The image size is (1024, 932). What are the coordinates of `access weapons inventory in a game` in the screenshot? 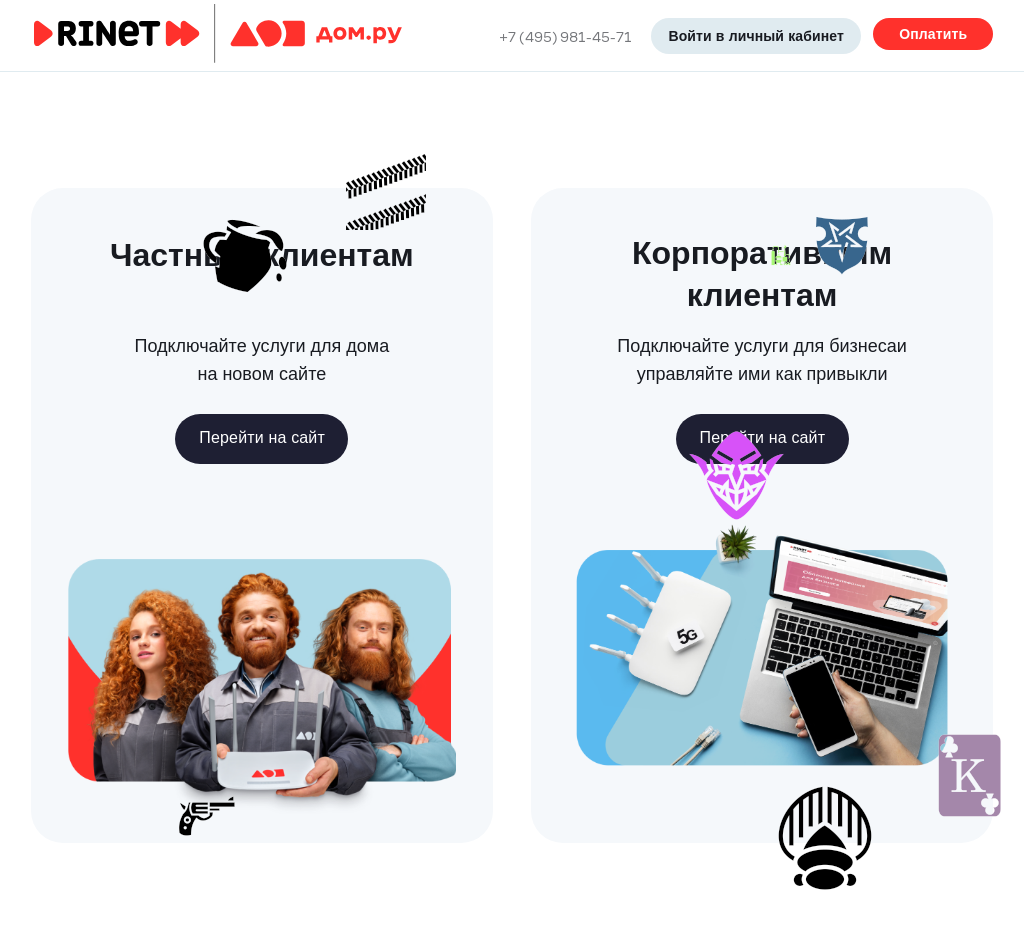 It's located at (207, 812).